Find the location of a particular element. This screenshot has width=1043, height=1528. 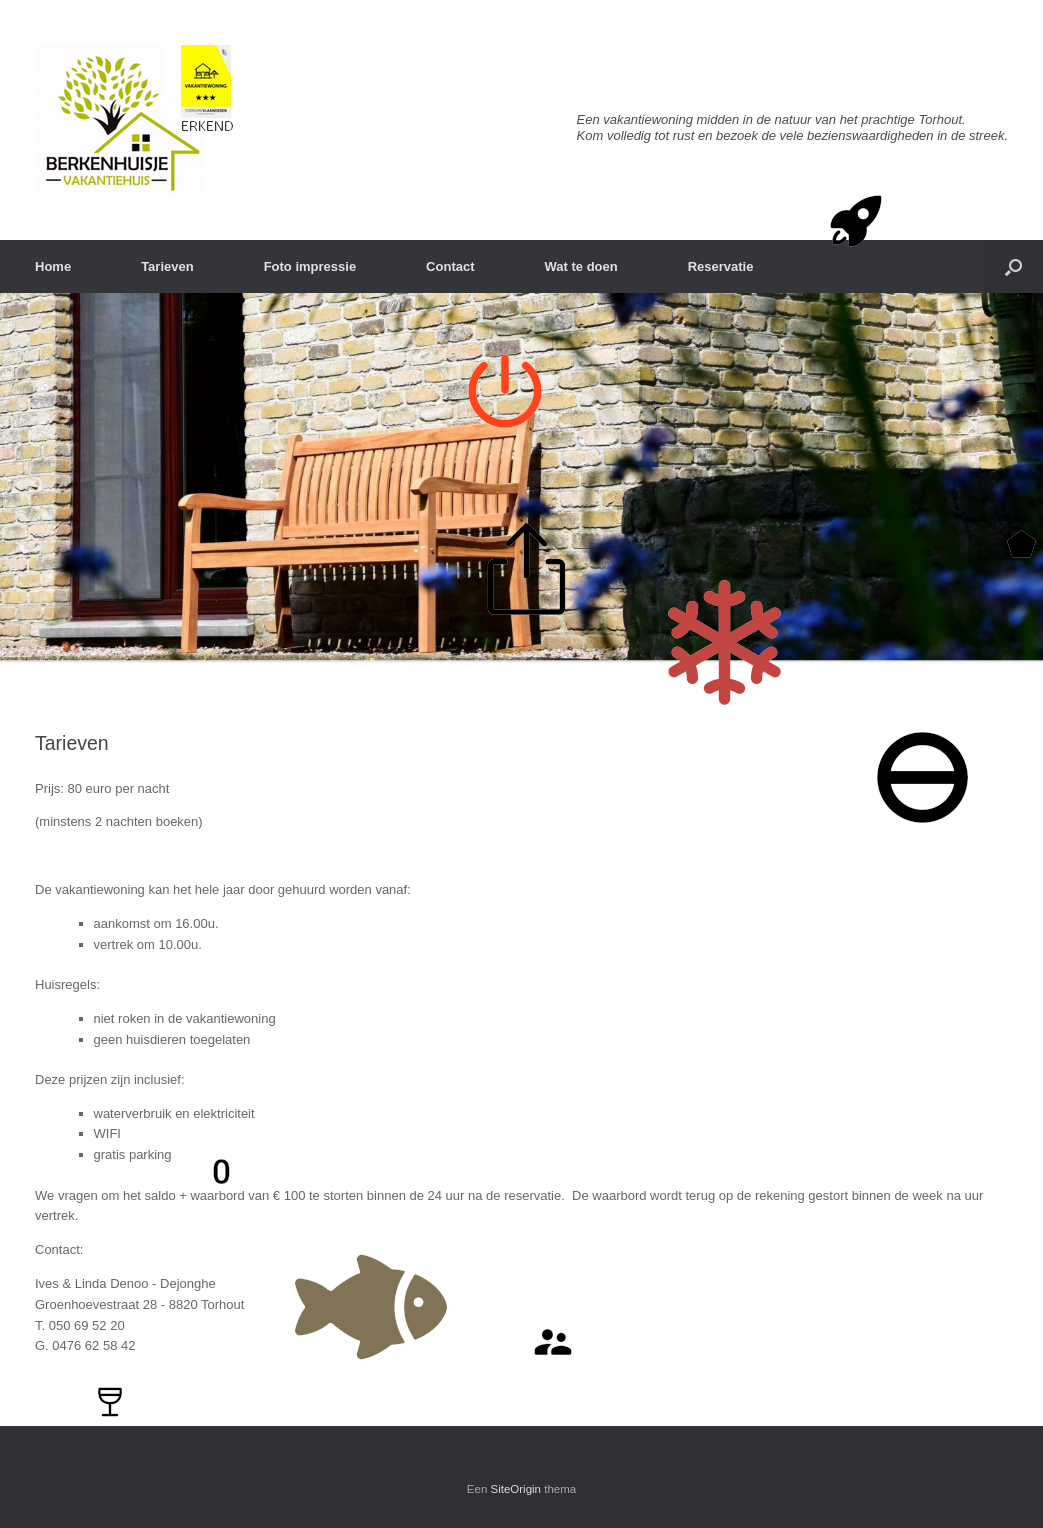

set exposure compensation to zero is located at coordinates (221, 1172).